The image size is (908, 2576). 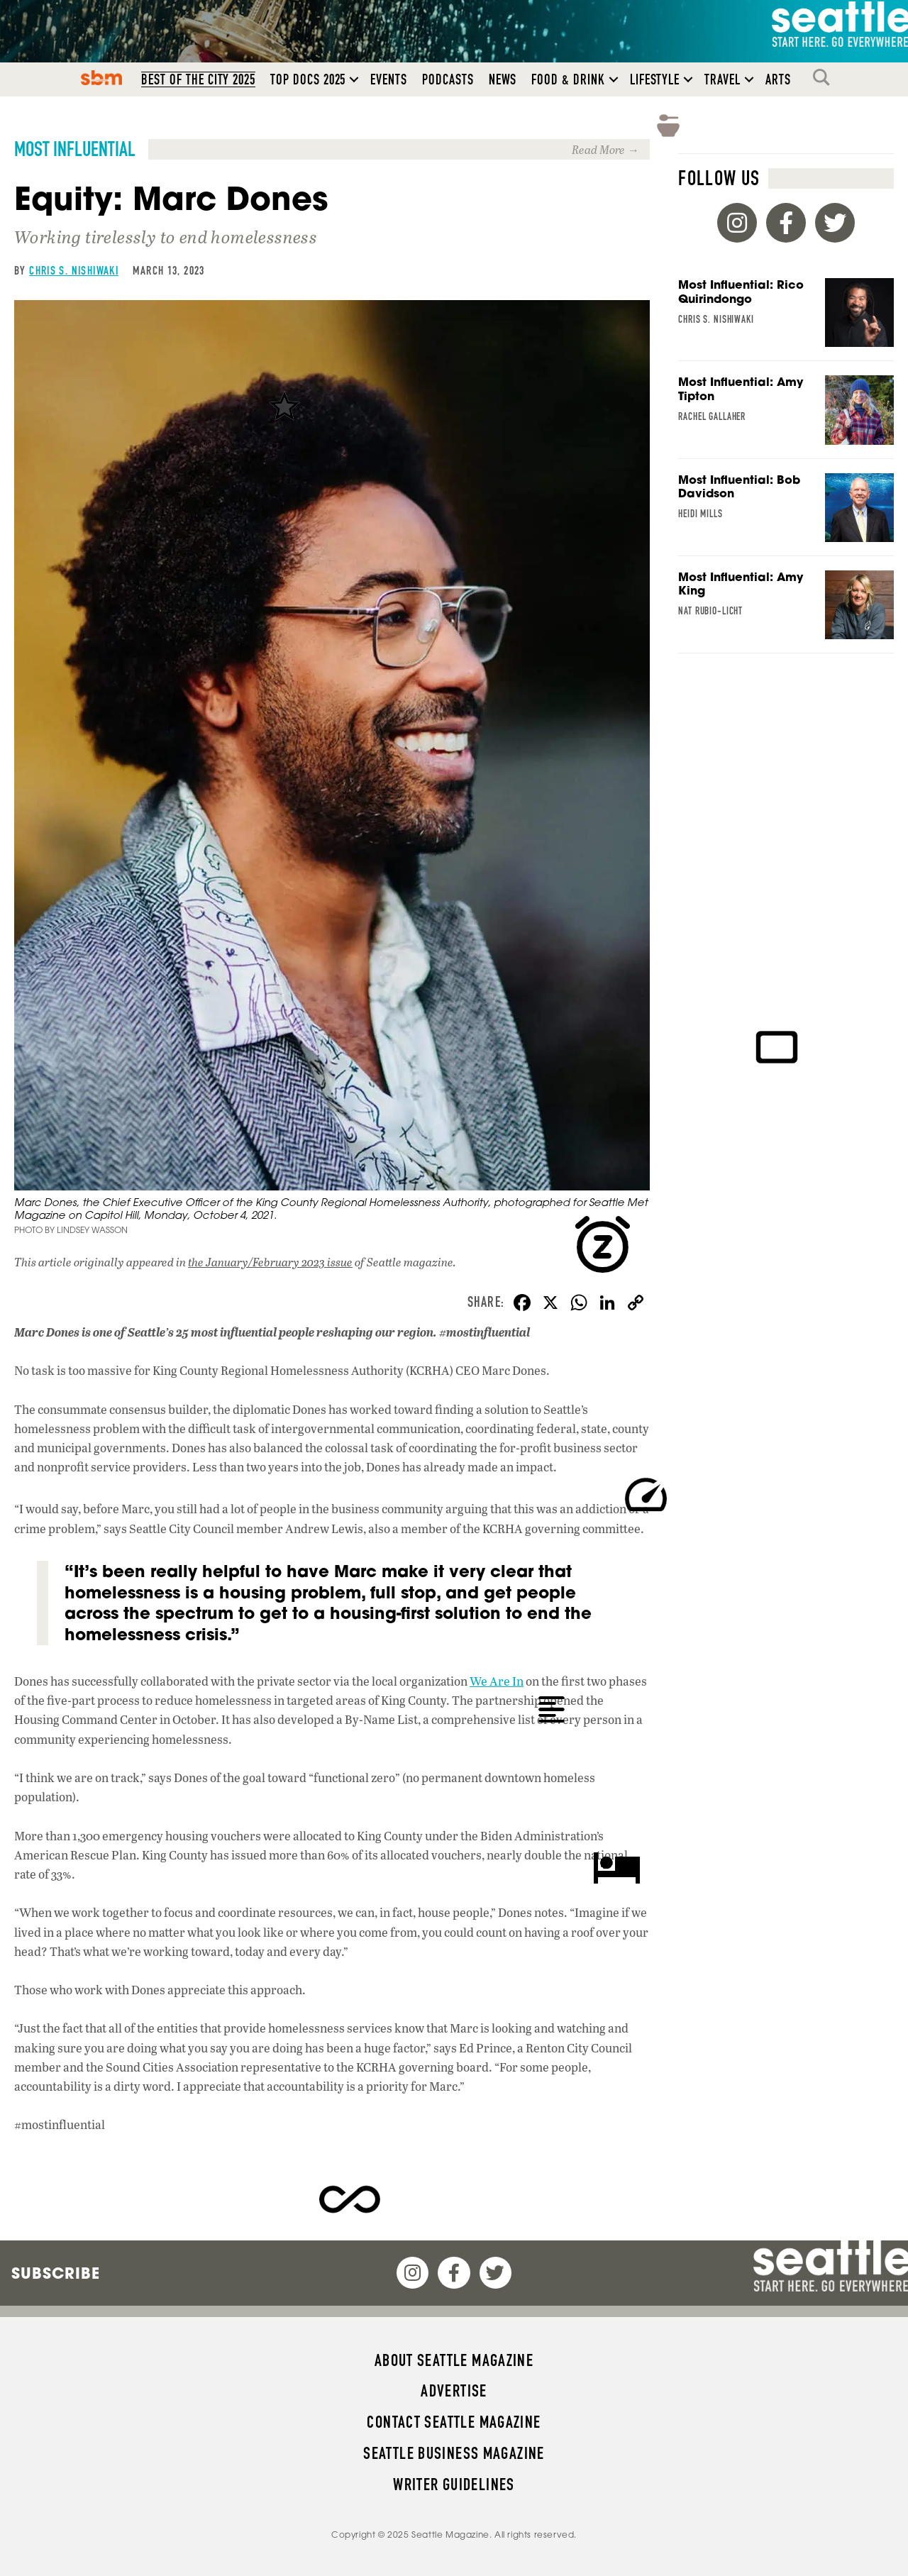 I want to click on snooze an alarm or reminder, so click(x=602, y=1244).